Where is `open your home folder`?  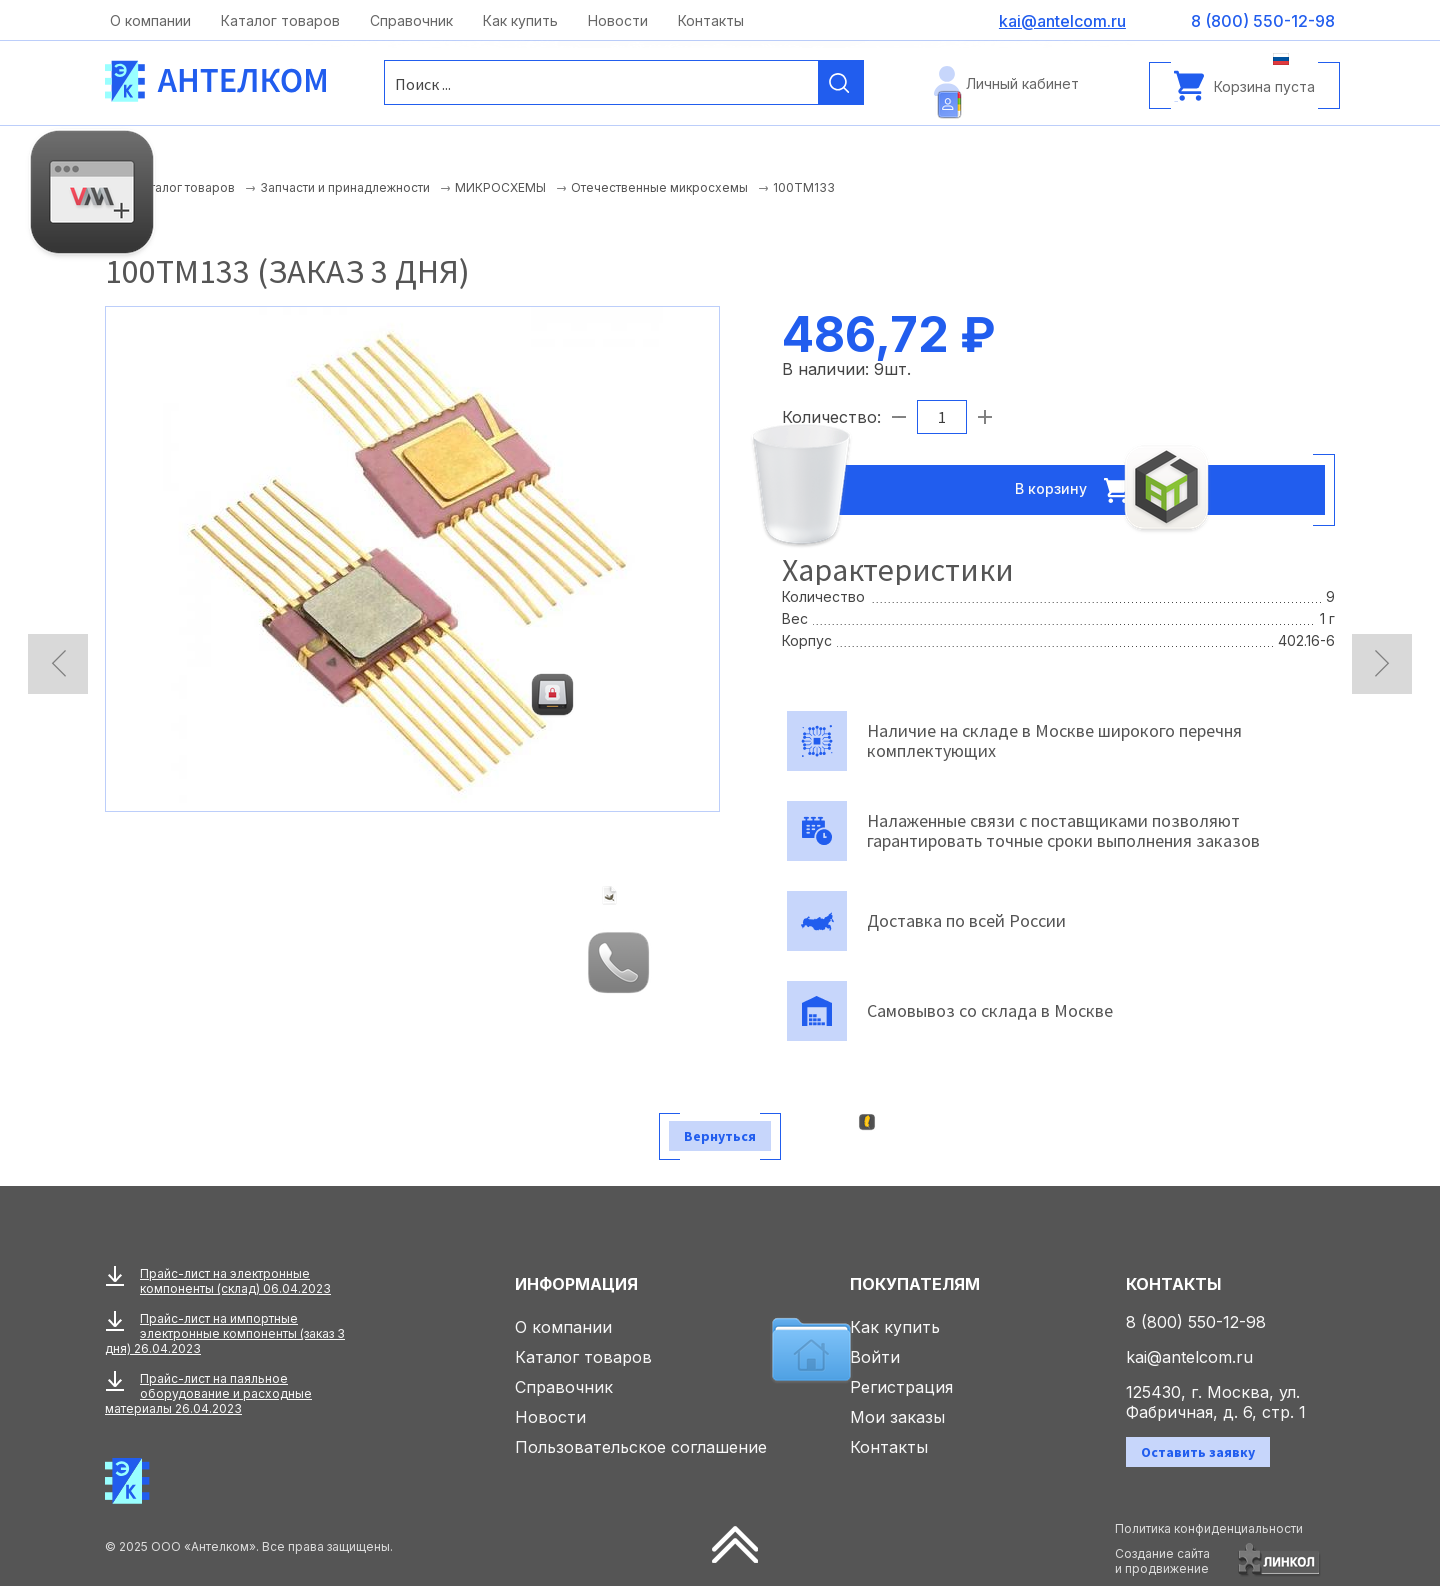 open your home folder is located at coordinates (811, 1349).